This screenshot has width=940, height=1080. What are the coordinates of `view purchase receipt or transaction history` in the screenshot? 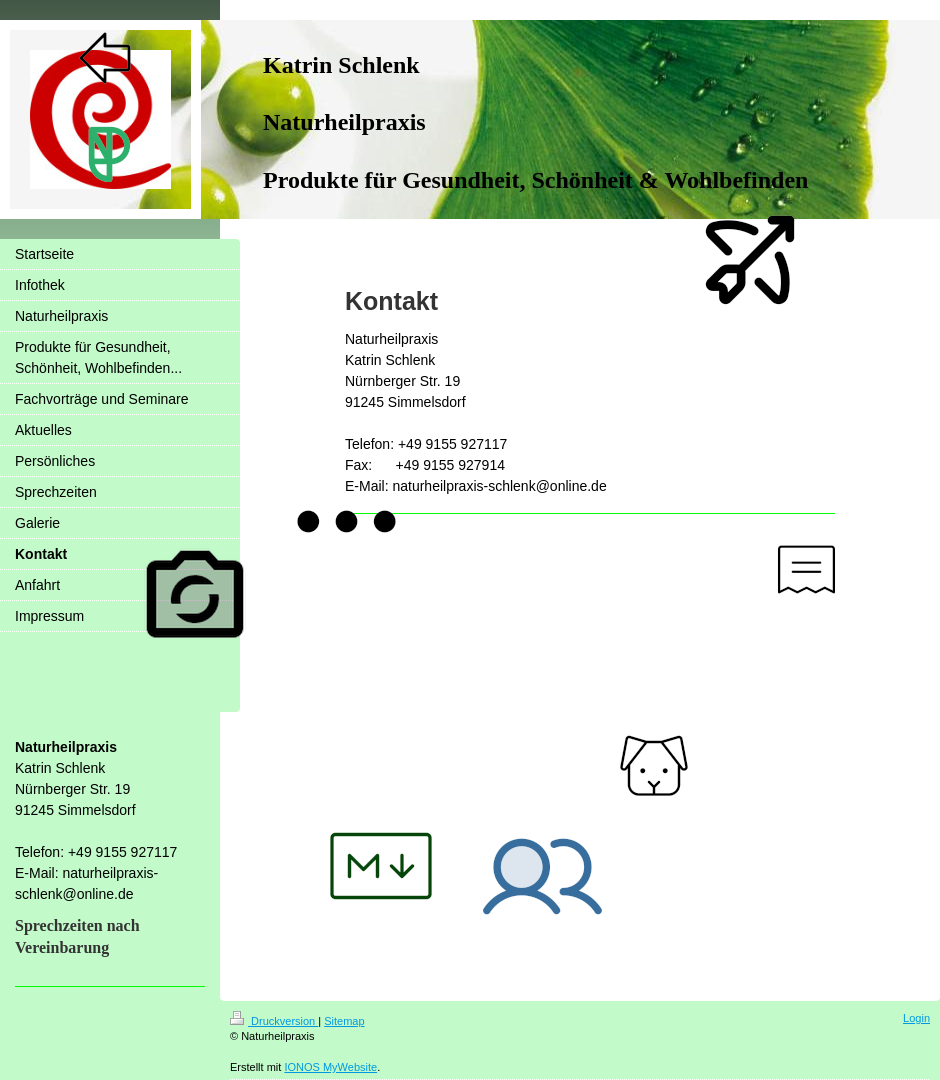 It's located at (806, 569).